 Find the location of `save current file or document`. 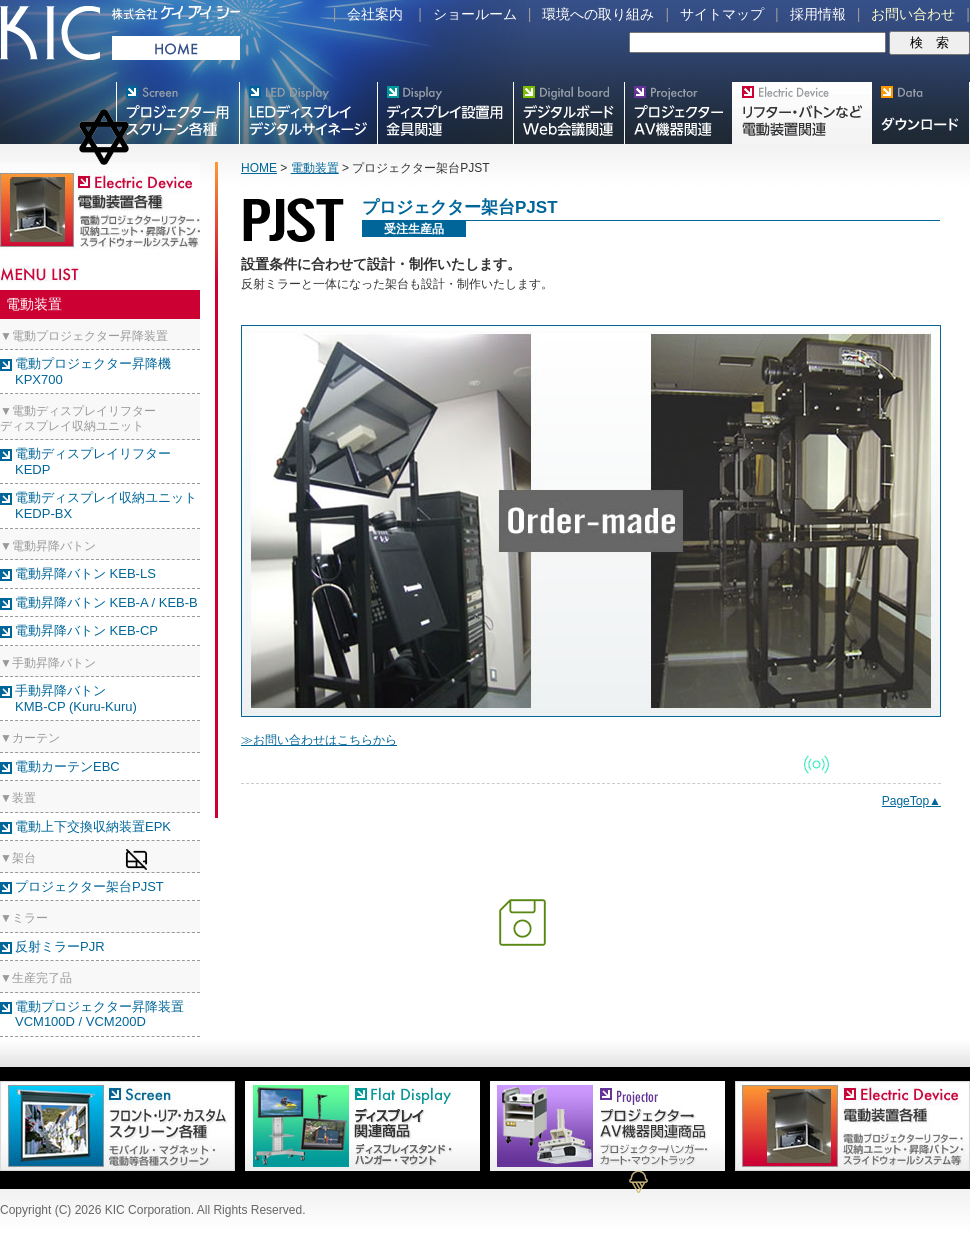

save current file or document is located at coordinates (522, 922).